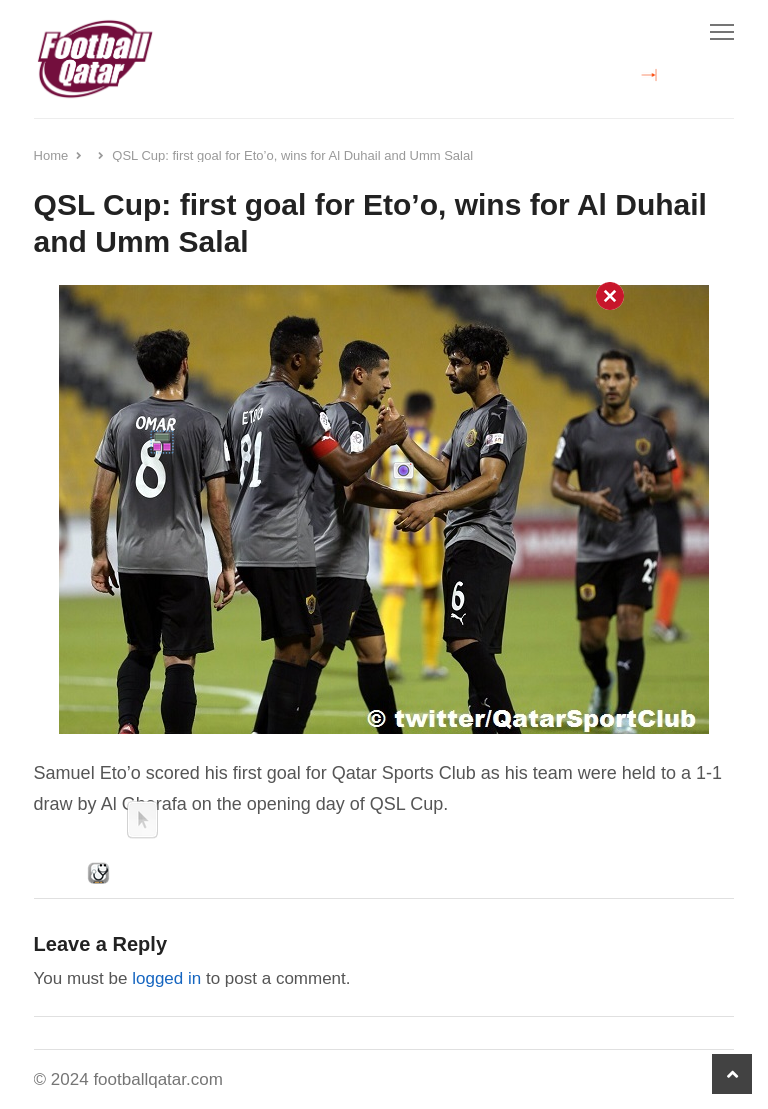  What do you see at coordinates (98, 873) in the screenshot?
I see `access disk health and diagnostic settings` at bounding box center [98, 873].